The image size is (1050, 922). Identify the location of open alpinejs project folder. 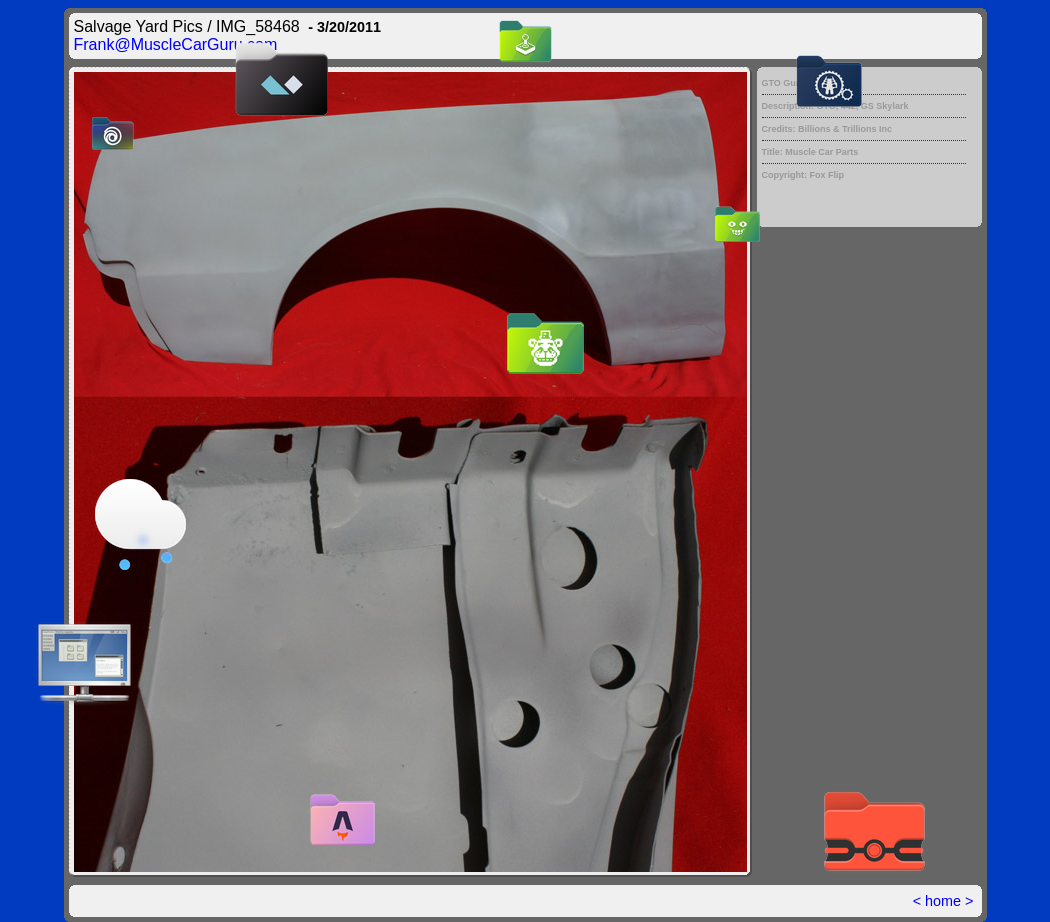
(281, 81).